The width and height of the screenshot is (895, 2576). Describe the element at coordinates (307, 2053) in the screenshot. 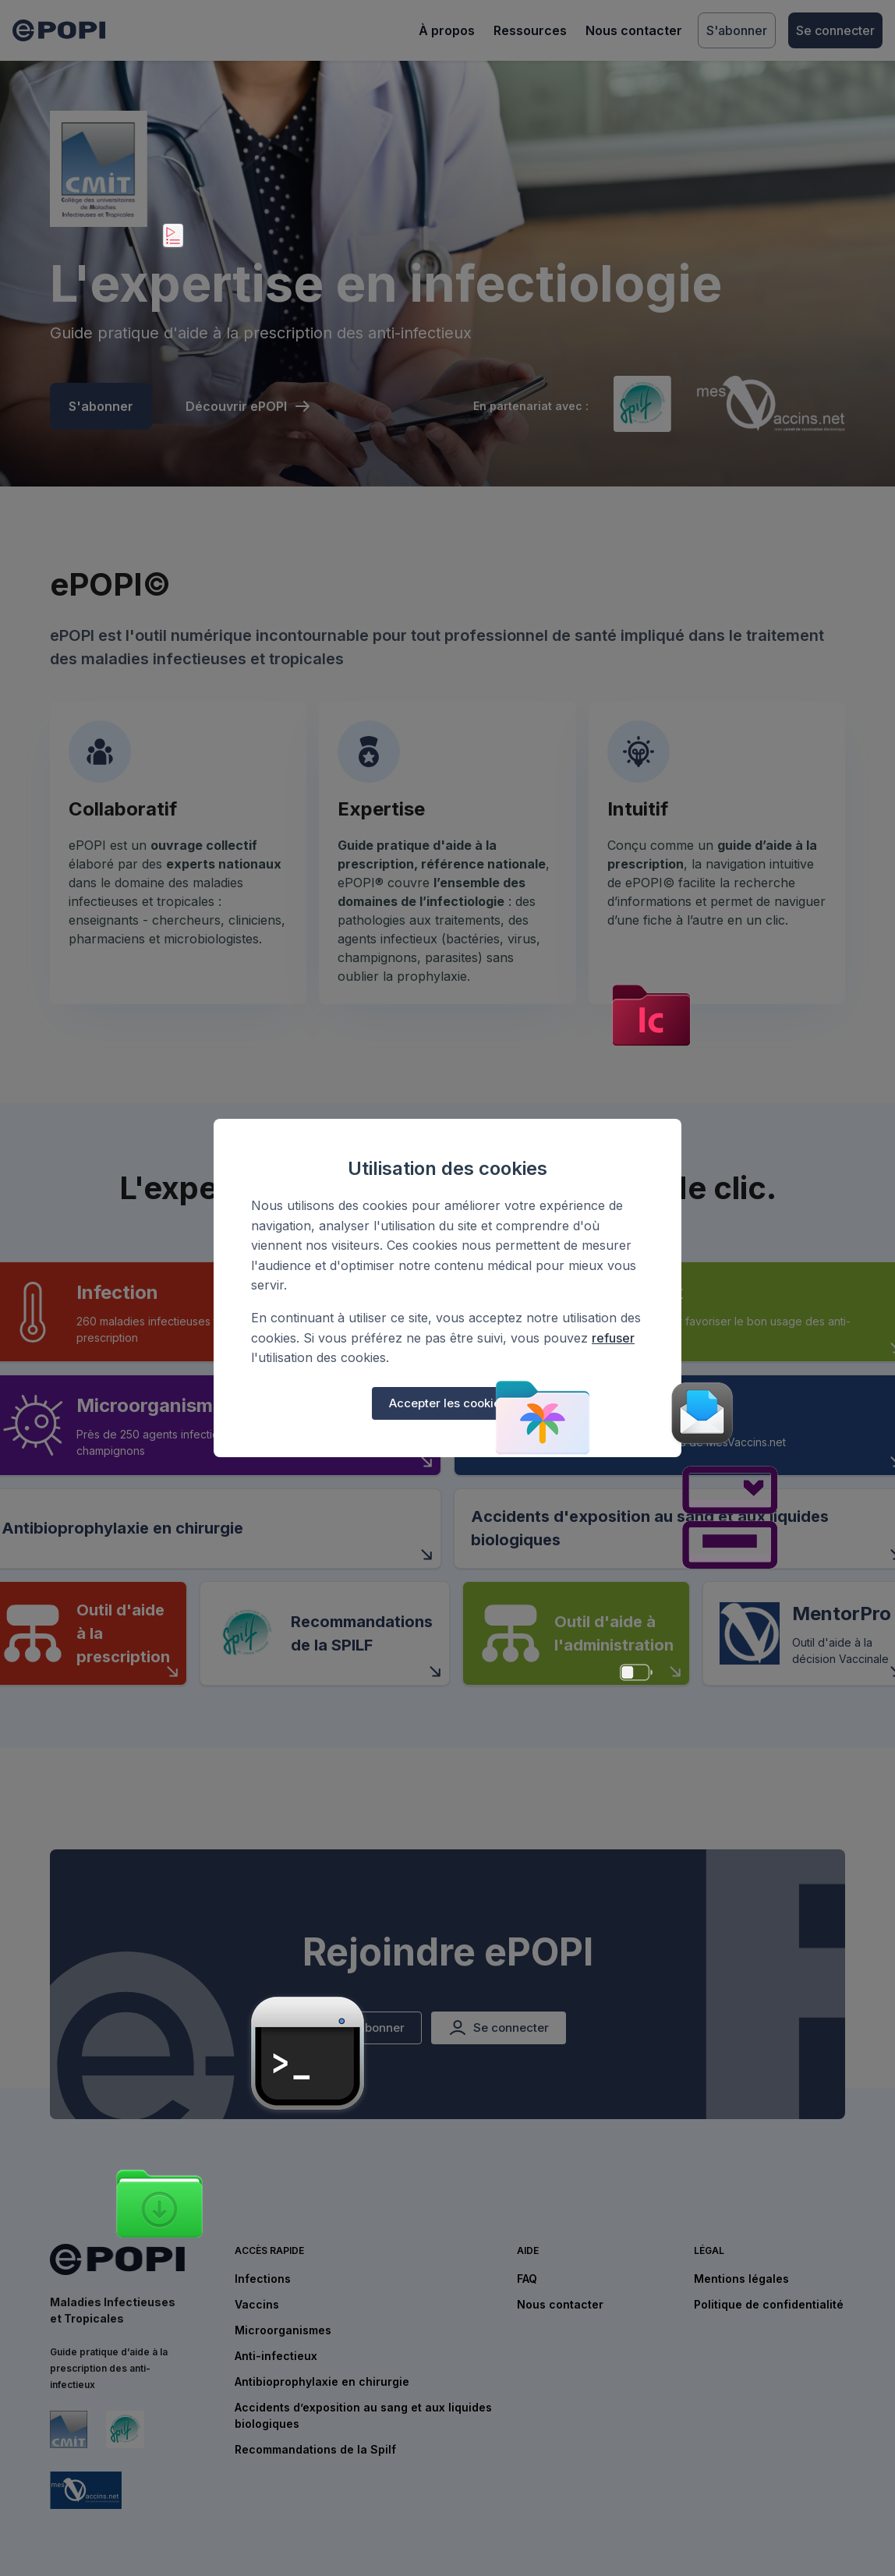

I see `open yakuake drop-down terminal` at that location.